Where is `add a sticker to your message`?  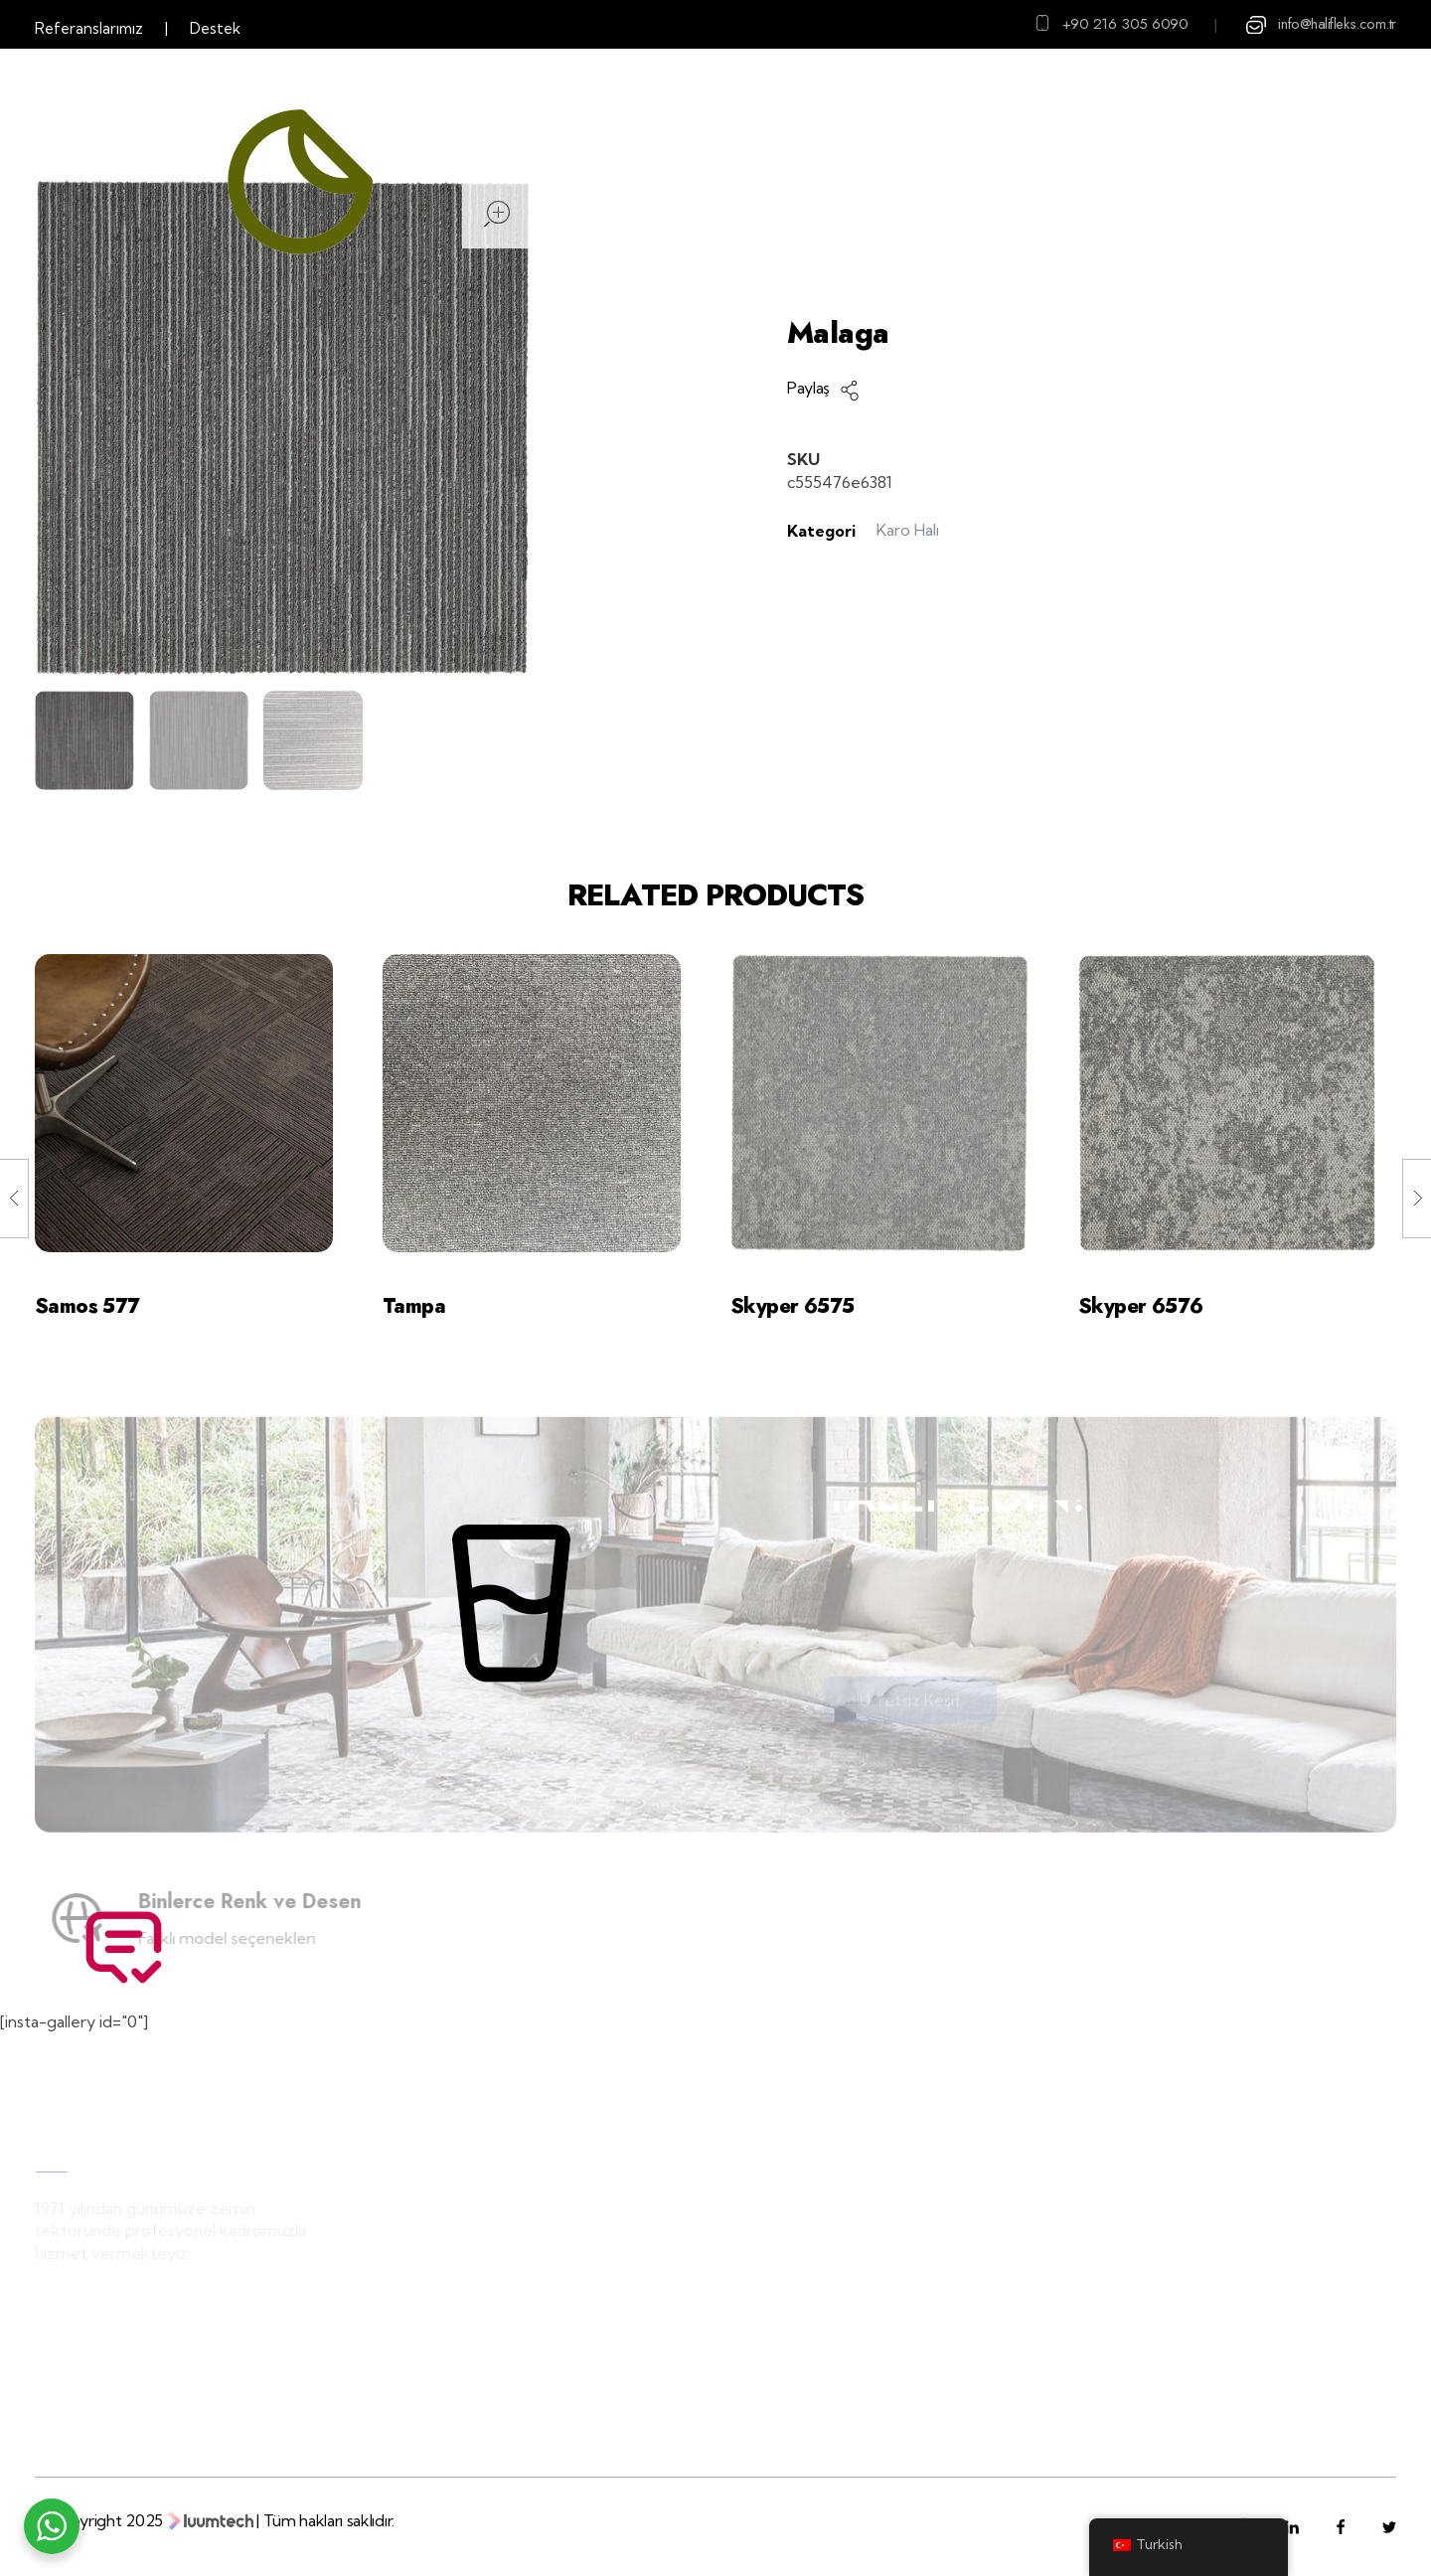
add a sticker to your message is located at coordinates (300, 182).